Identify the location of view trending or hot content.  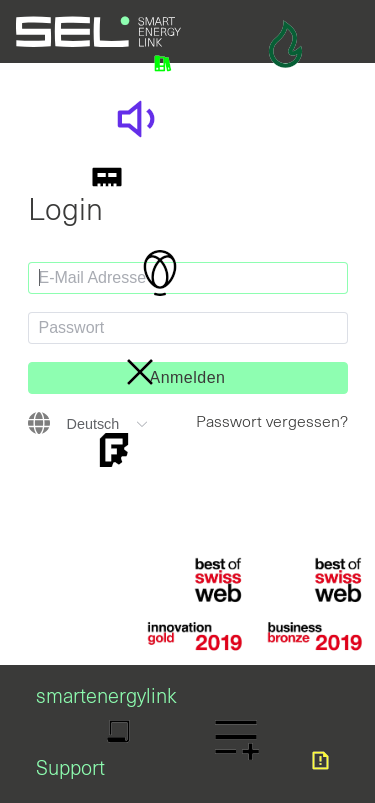
(285, 43).